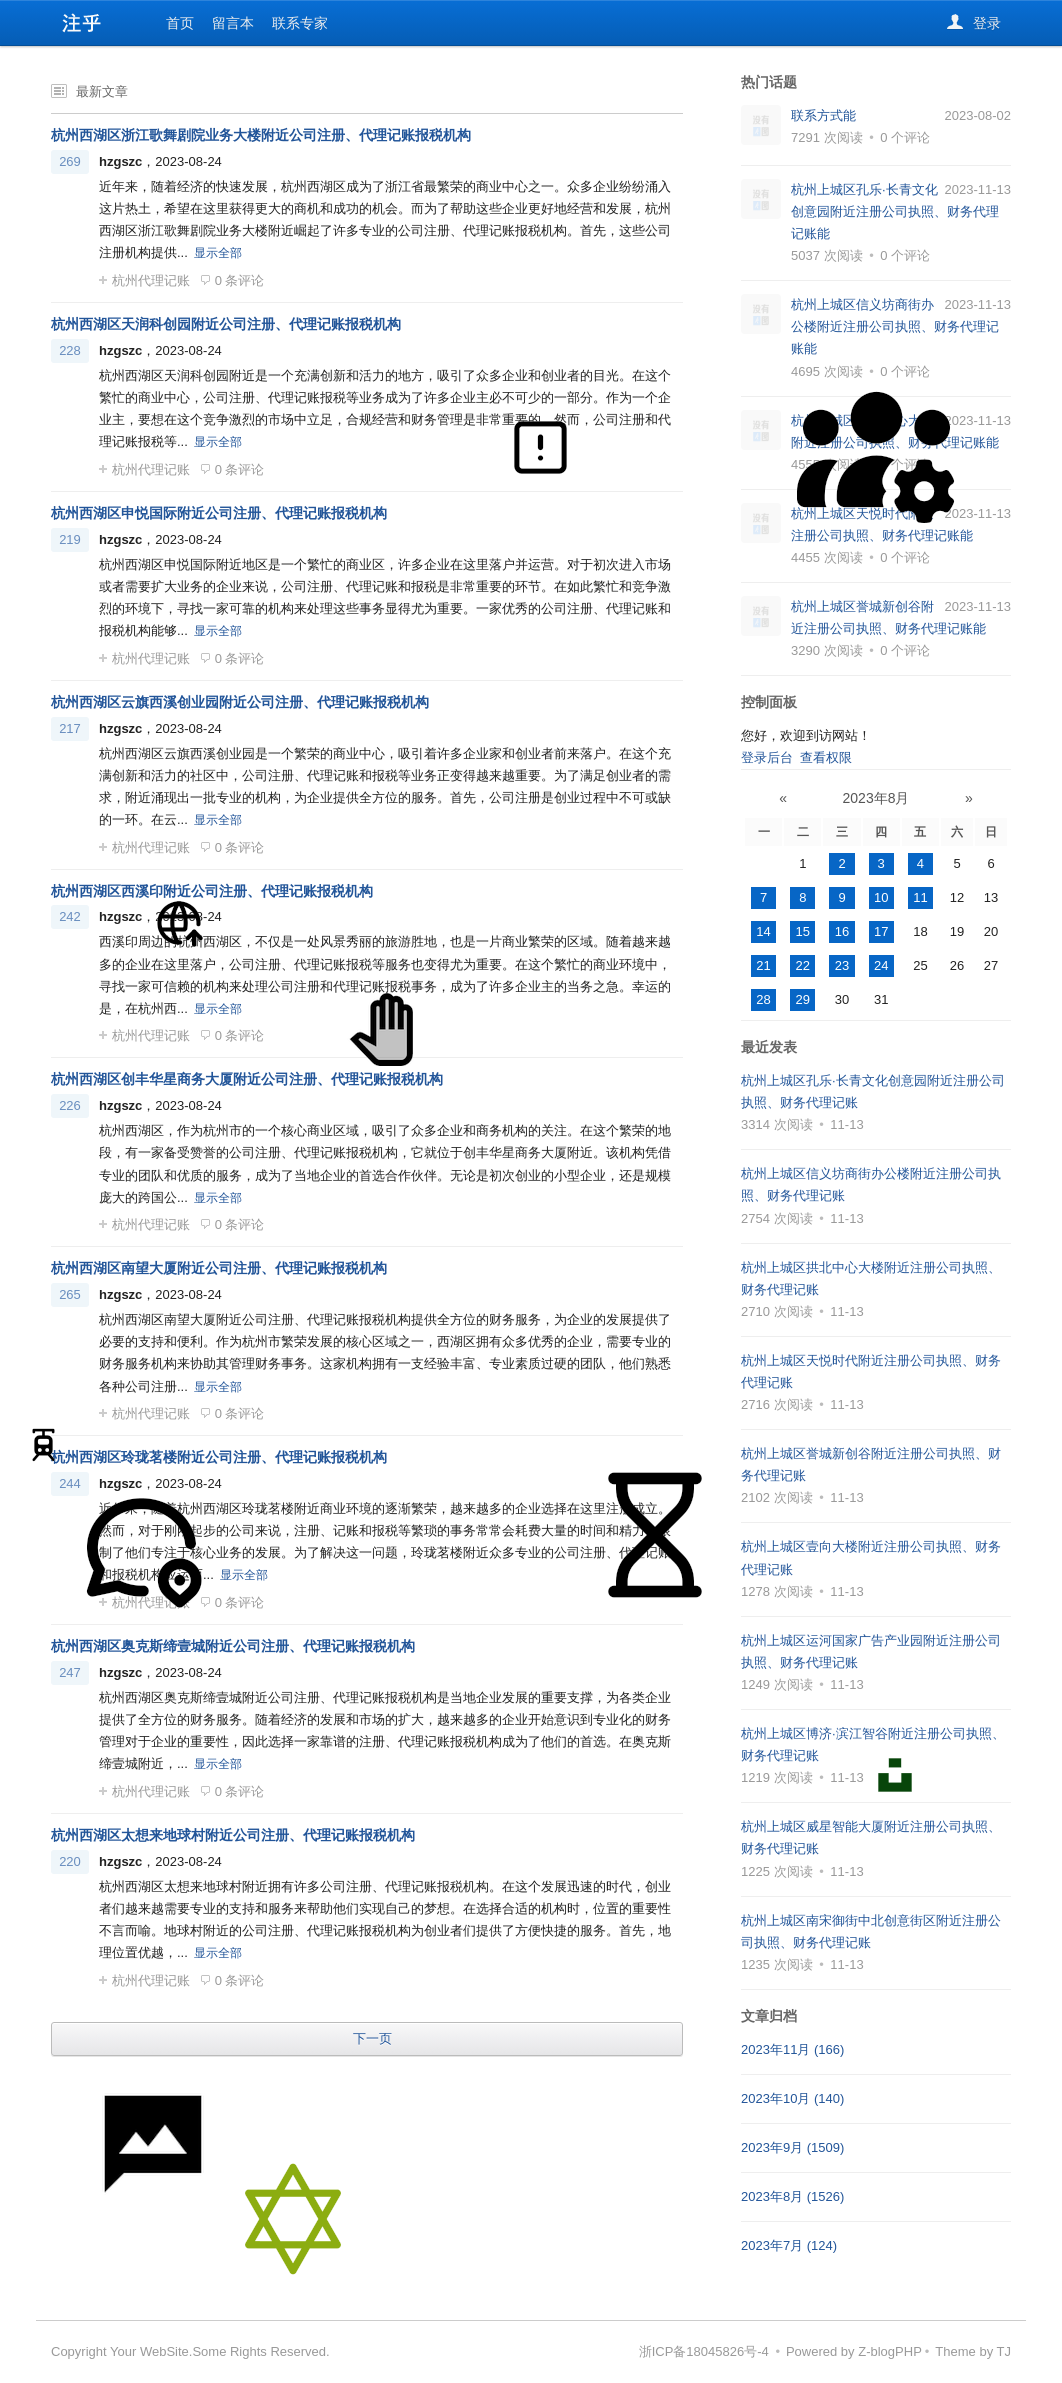 This screenshot has height=2383, width=1062. Describe the element at coordinates (293, 2219) in the screenshot. I see `indicates jewish religious content or services` at that location.